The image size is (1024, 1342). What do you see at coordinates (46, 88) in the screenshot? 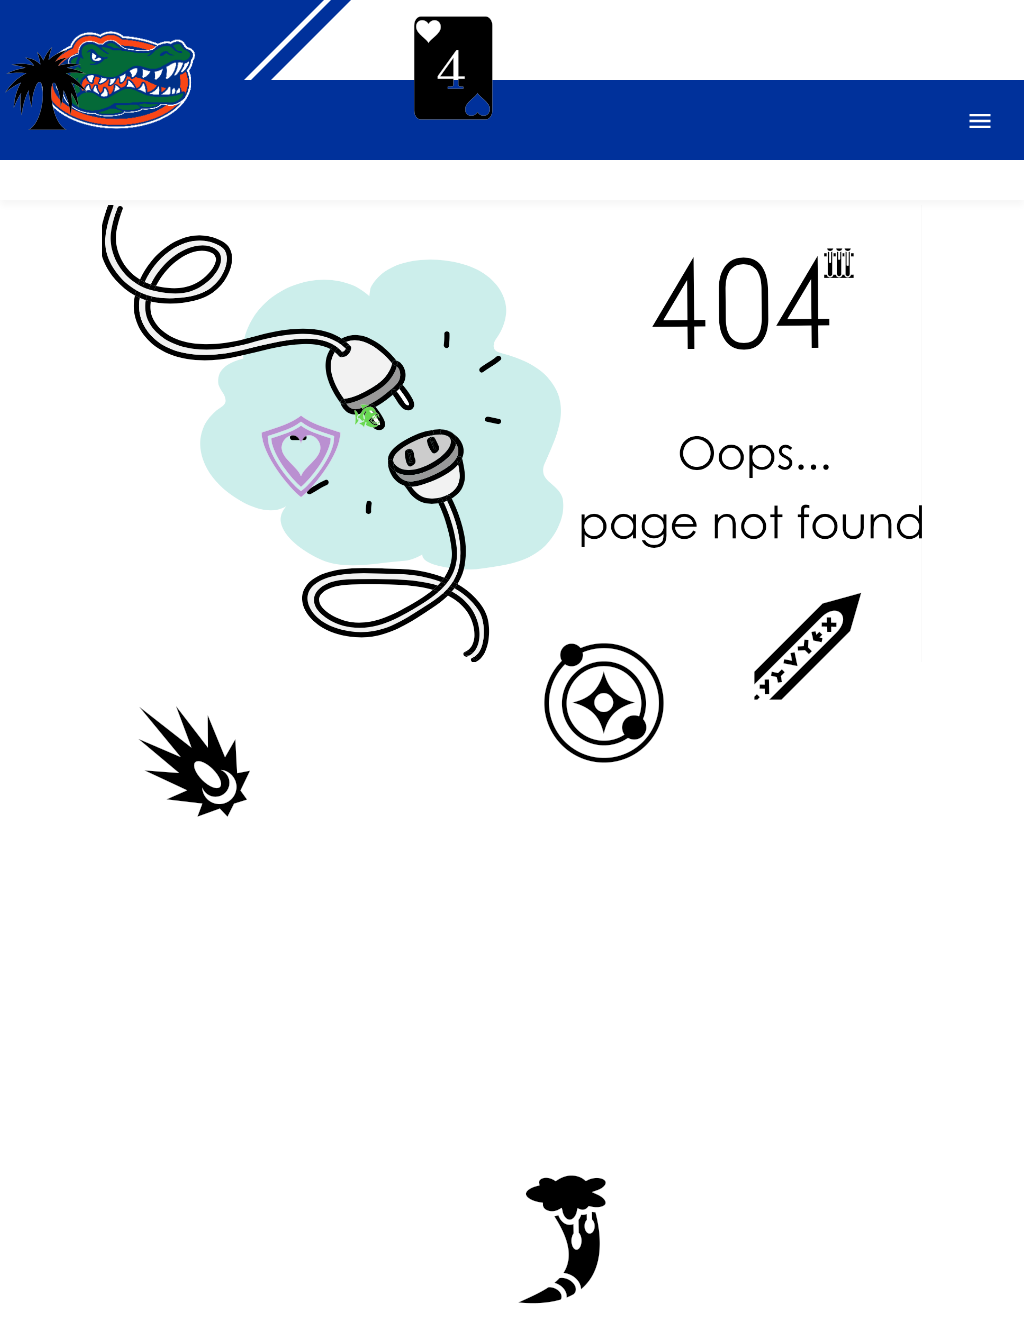
I see `indicates a fountain or water feature location` at bounding box center [46, 88].